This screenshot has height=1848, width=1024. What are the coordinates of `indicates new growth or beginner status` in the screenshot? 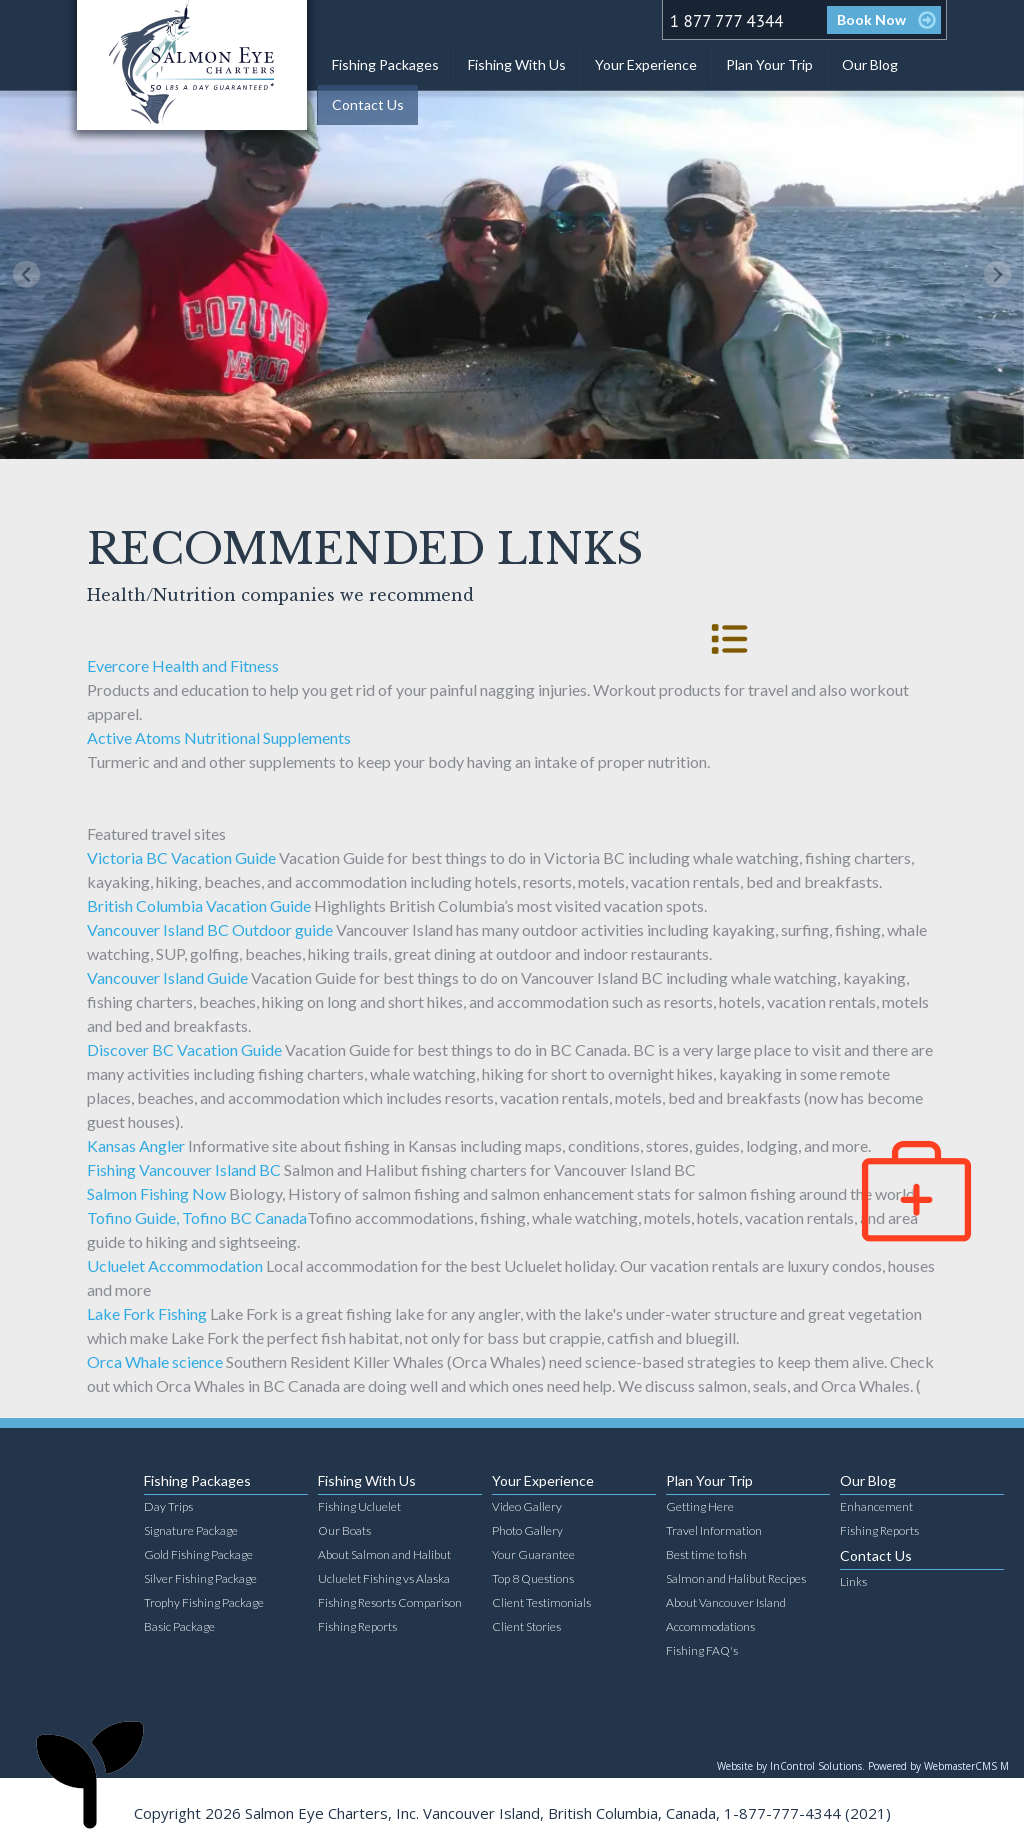 It's located at (90, 1775).